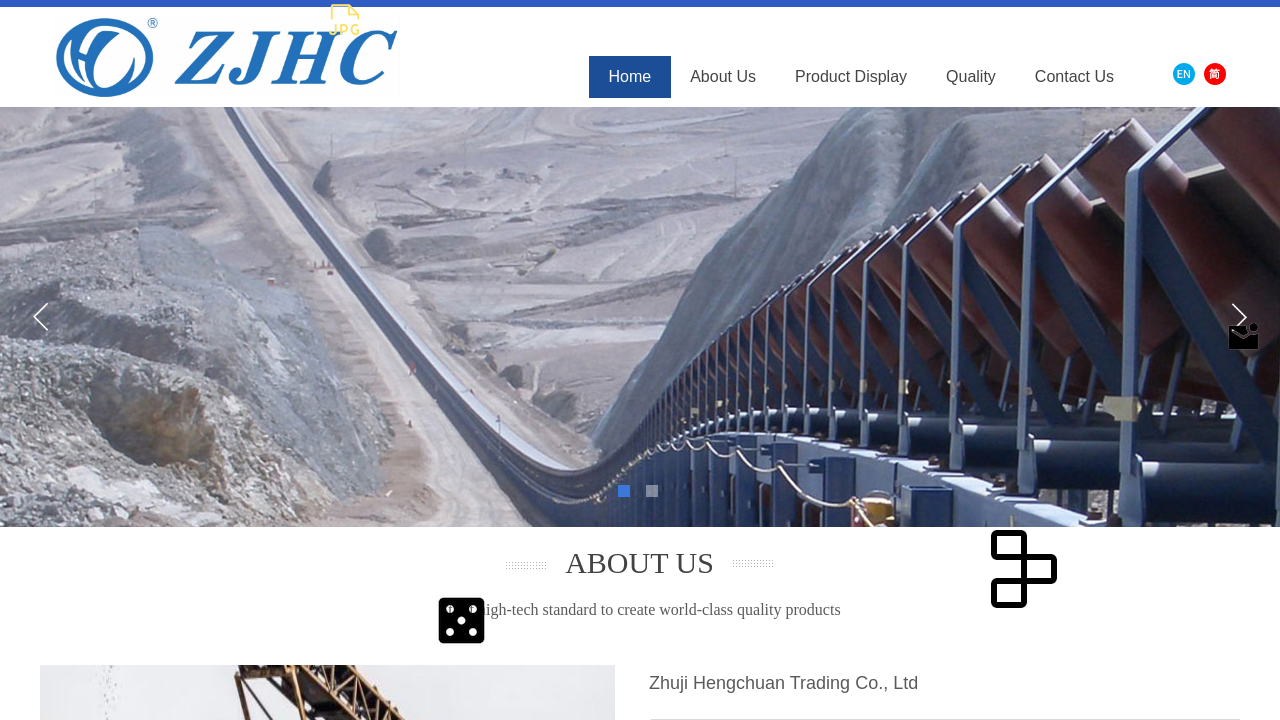  What do you see at coordinates (461, 620) in the screenshot?
I see `access casino or gambling games` at bounding box center [461, 620].